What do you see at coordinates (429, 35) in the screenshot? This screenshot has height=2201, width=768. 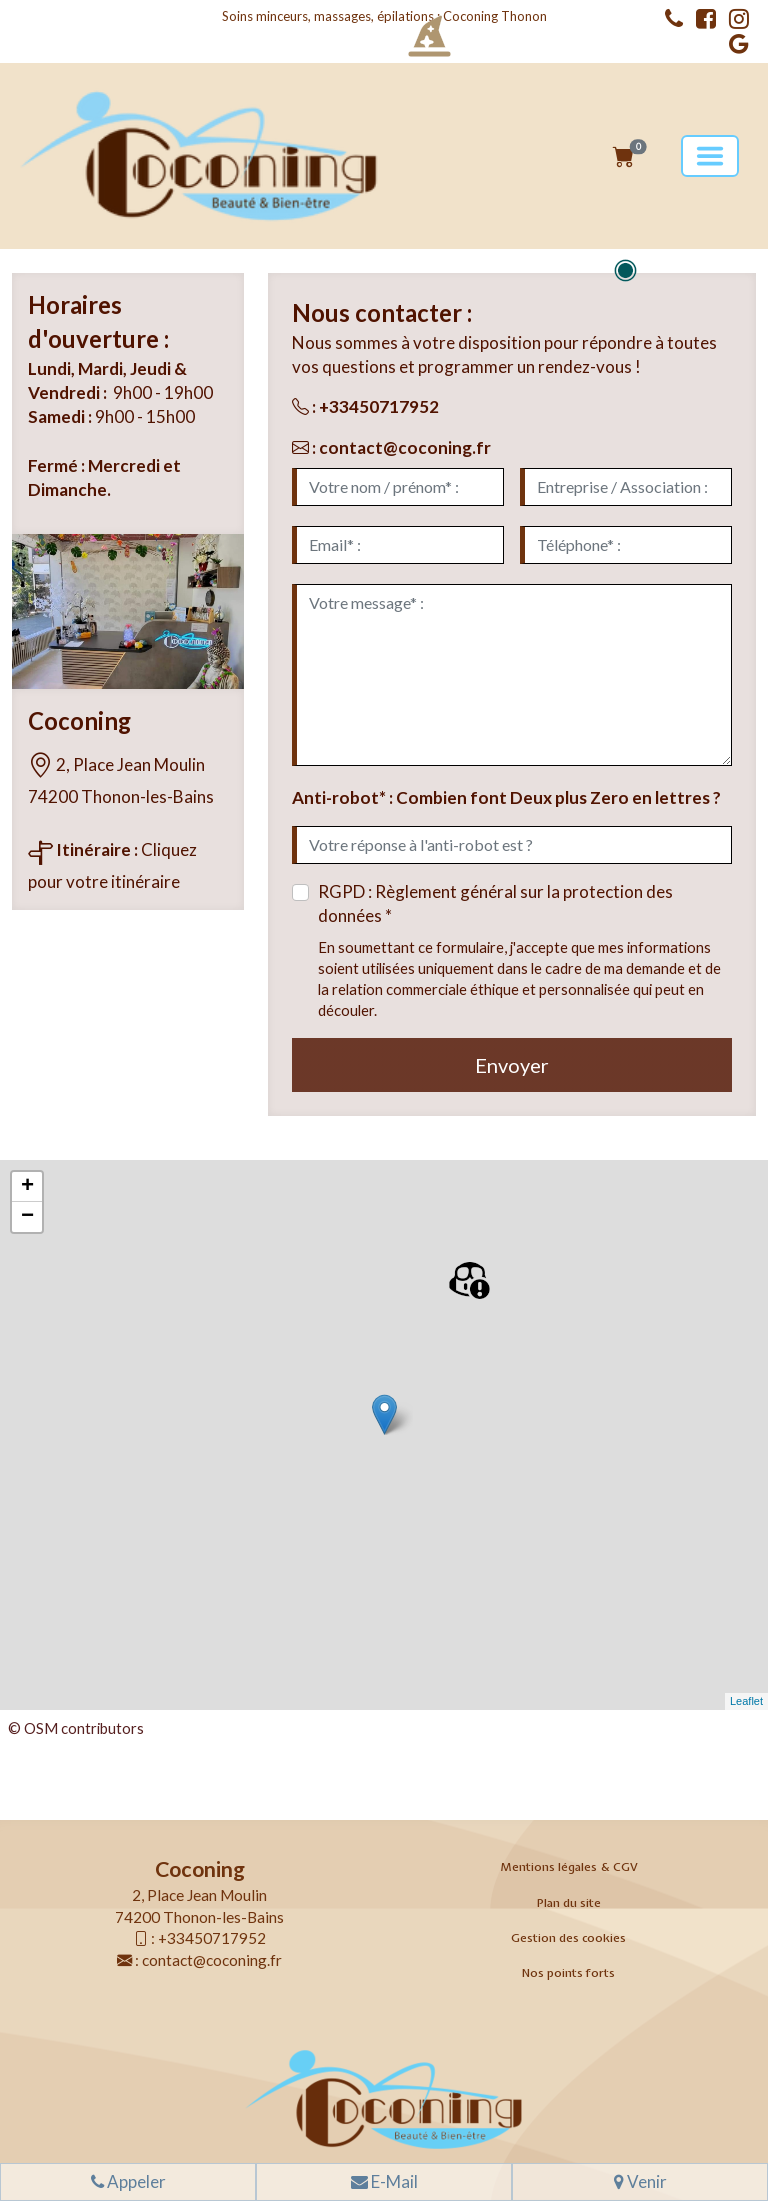 I see `access wizard or magic-themed features` at bounding box center [429, 35].